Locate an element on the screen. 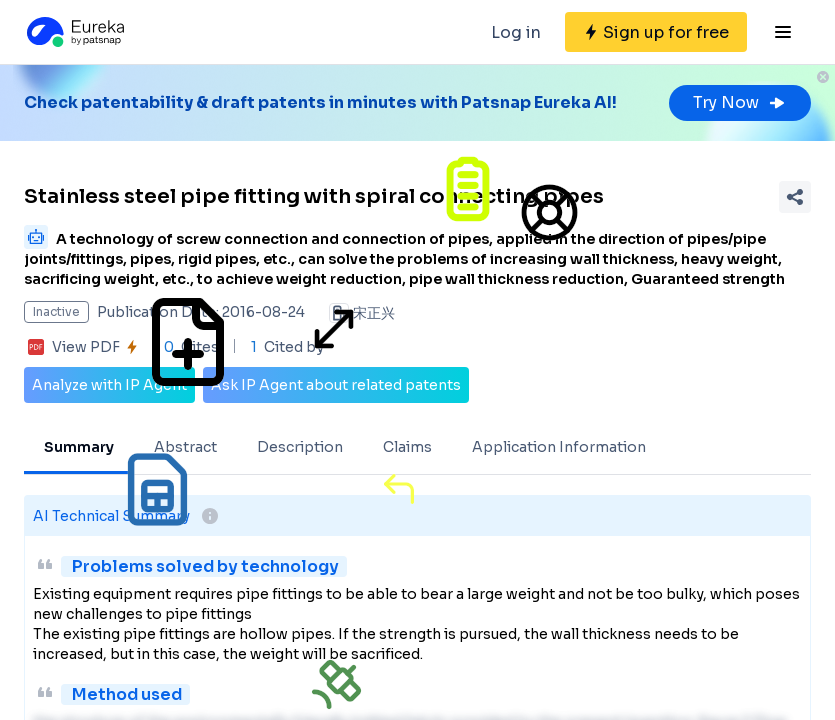  create a new file is located at coordinates (188, 342).